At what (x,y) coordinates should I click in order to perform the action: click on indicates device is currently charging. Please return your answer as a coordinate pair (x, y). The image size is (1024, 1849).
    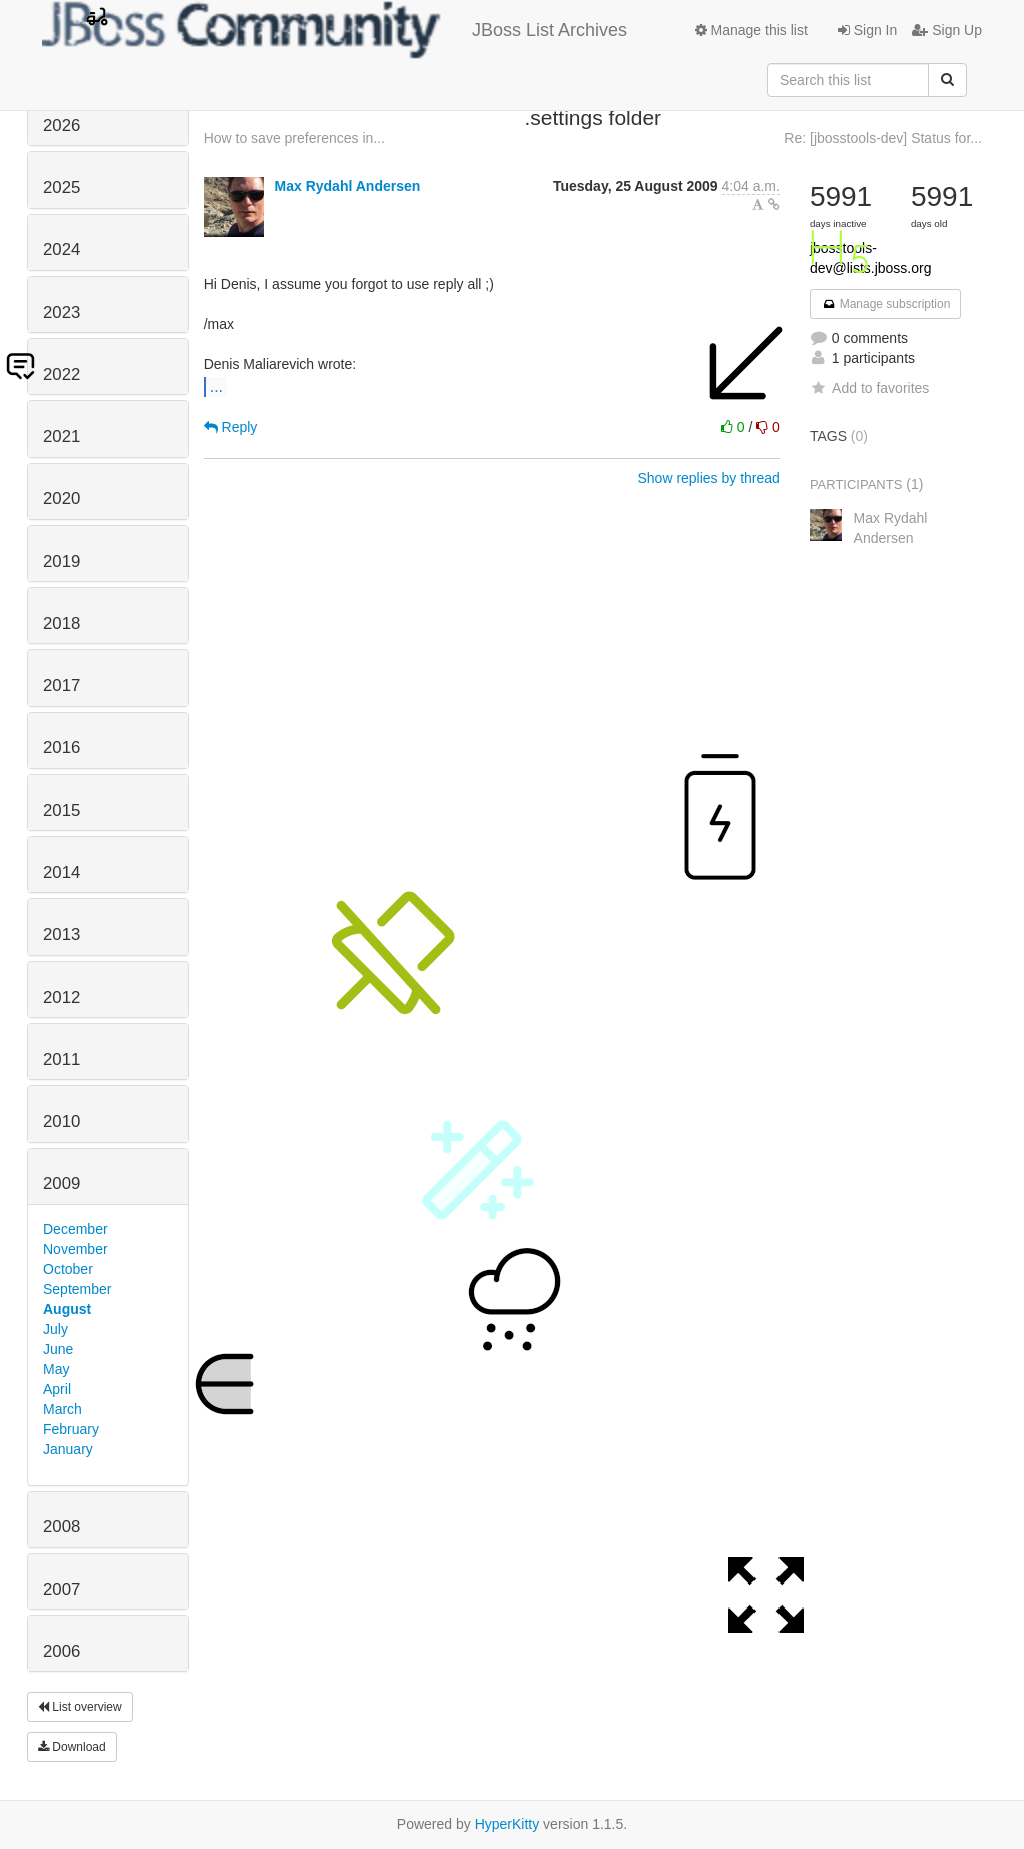
    Looking at the image, I should click on (720, 819).